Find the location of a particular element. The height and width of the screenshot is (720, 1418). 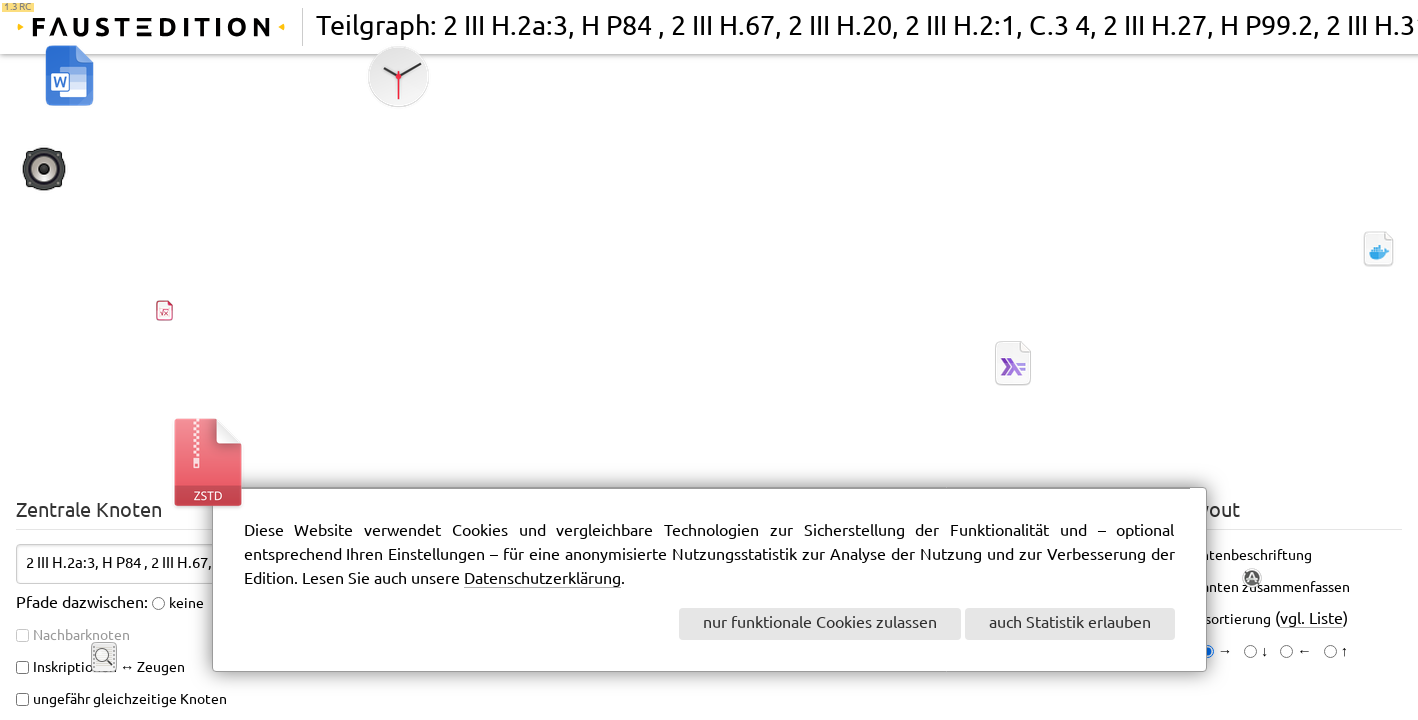

a haskell source code file is located at coordinates (1013, 363).